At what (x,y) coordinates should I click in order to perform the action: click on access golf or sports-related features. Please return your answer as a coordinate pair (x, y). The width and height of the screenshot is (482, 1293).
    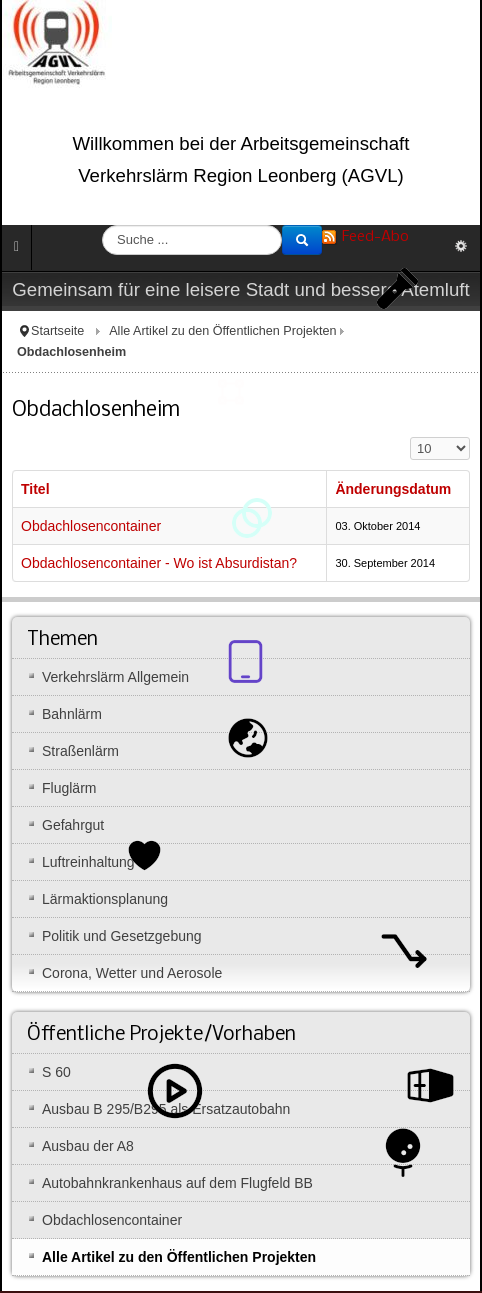
    Looking at the image, I should click on (403, 1152).